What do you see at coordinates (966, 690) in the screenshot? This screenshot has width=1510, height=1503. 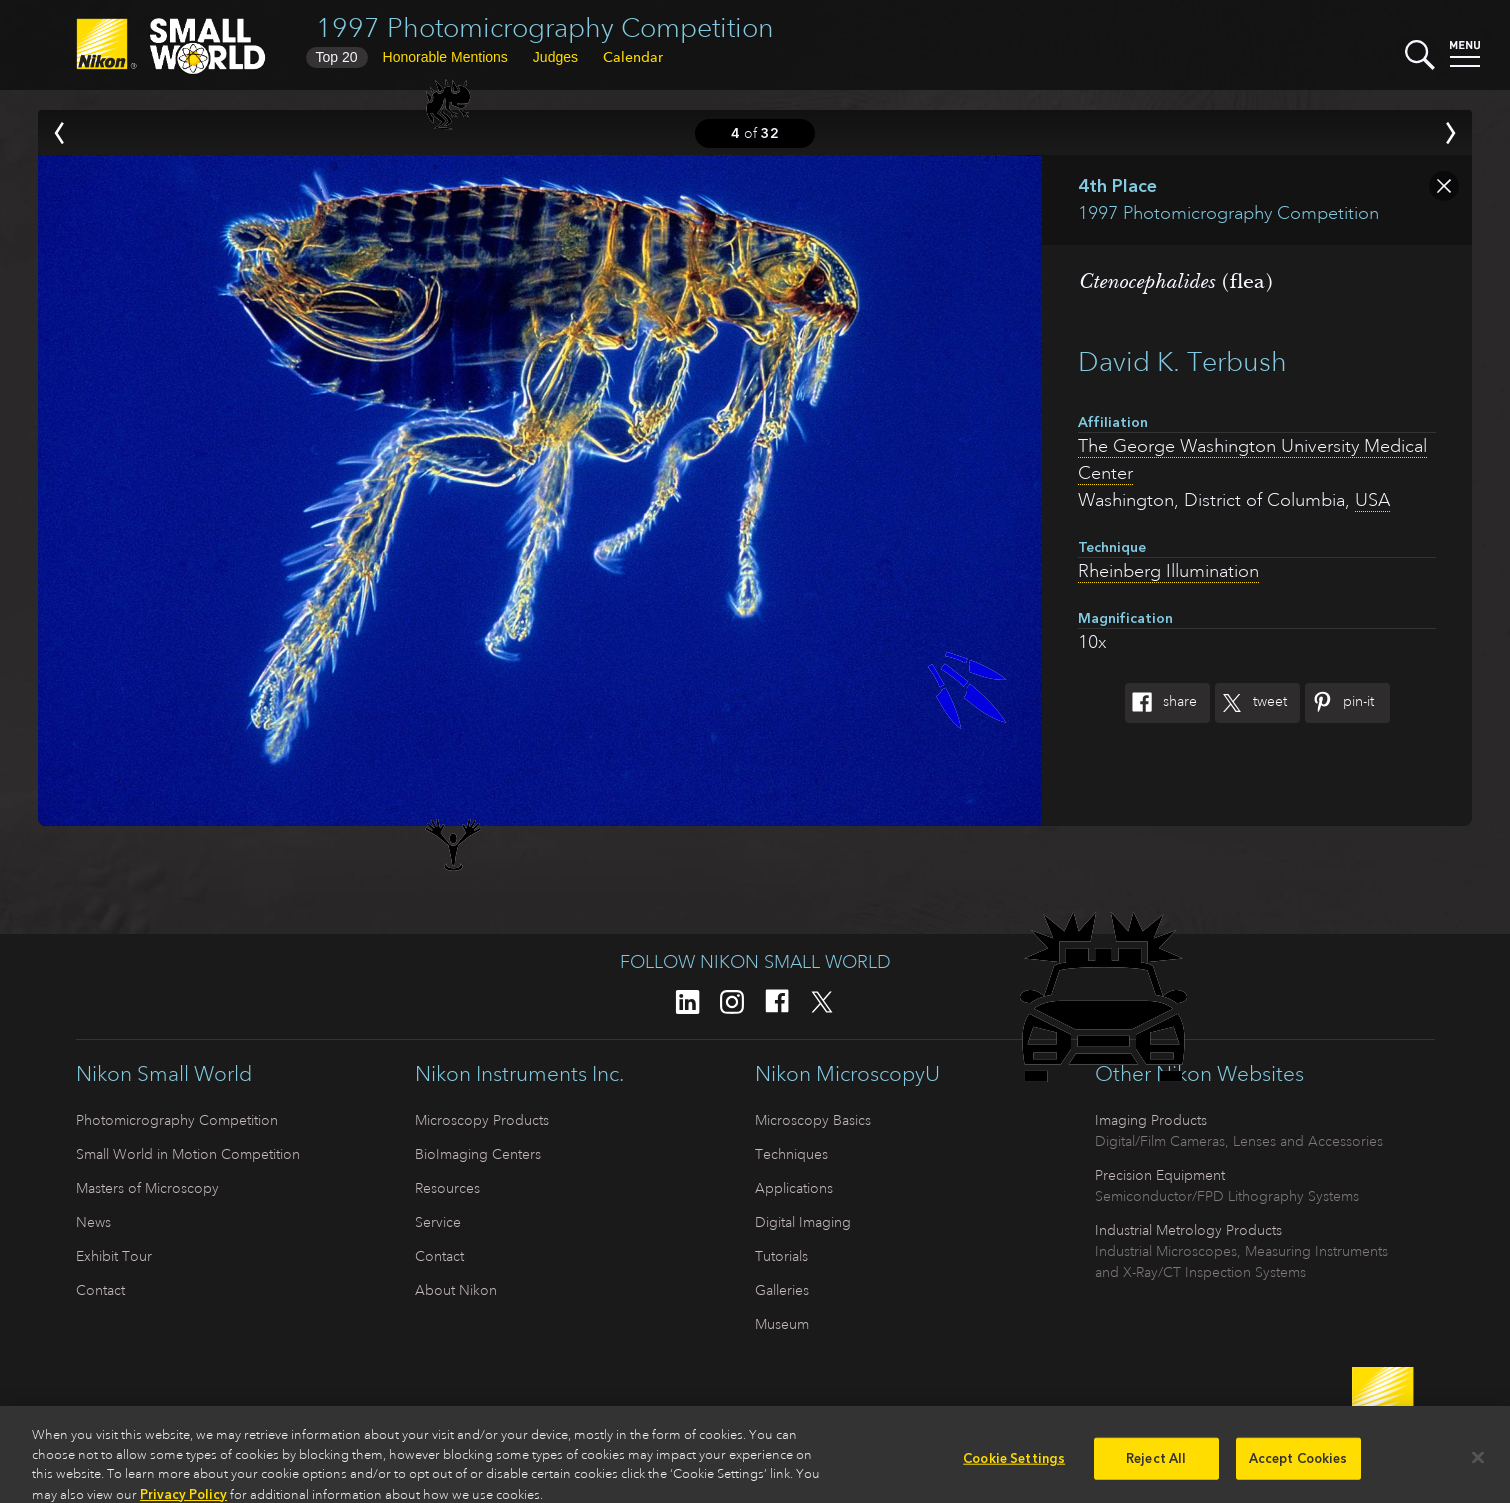 I see `access kitchen tools or cutlery options` at bounding box center [966, 690].